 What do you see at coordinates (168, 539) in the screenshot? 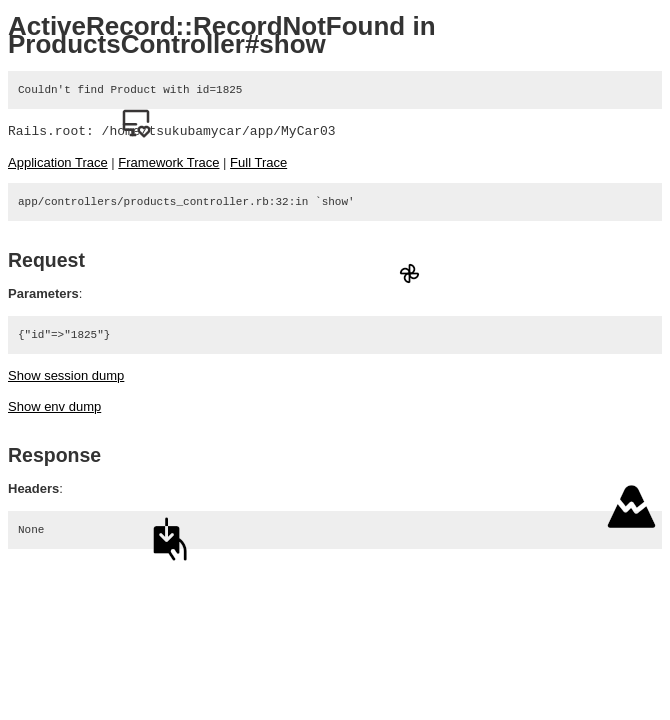
I see `withdraw or receive funds` at bounding box center [168, 539].